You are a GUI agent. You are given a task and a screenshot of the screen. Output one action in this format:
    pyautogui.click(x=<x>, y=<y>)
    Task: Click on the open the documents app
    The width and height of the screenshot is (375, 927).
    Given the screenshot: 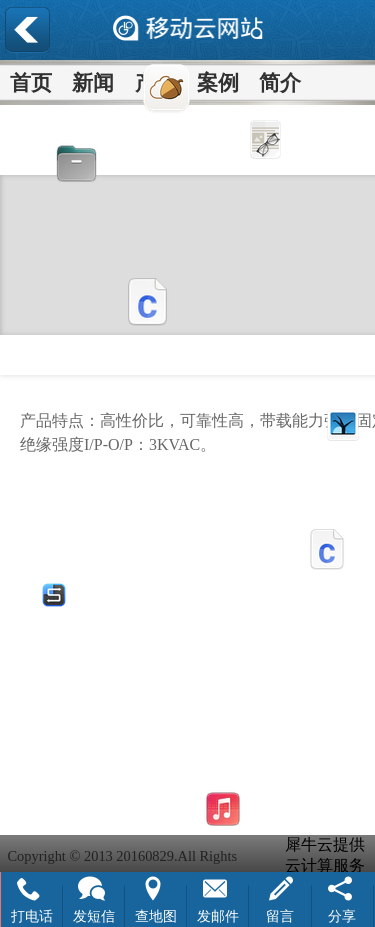 What is the action you would take?
    pyautogui.click(x=265, y=139)
    